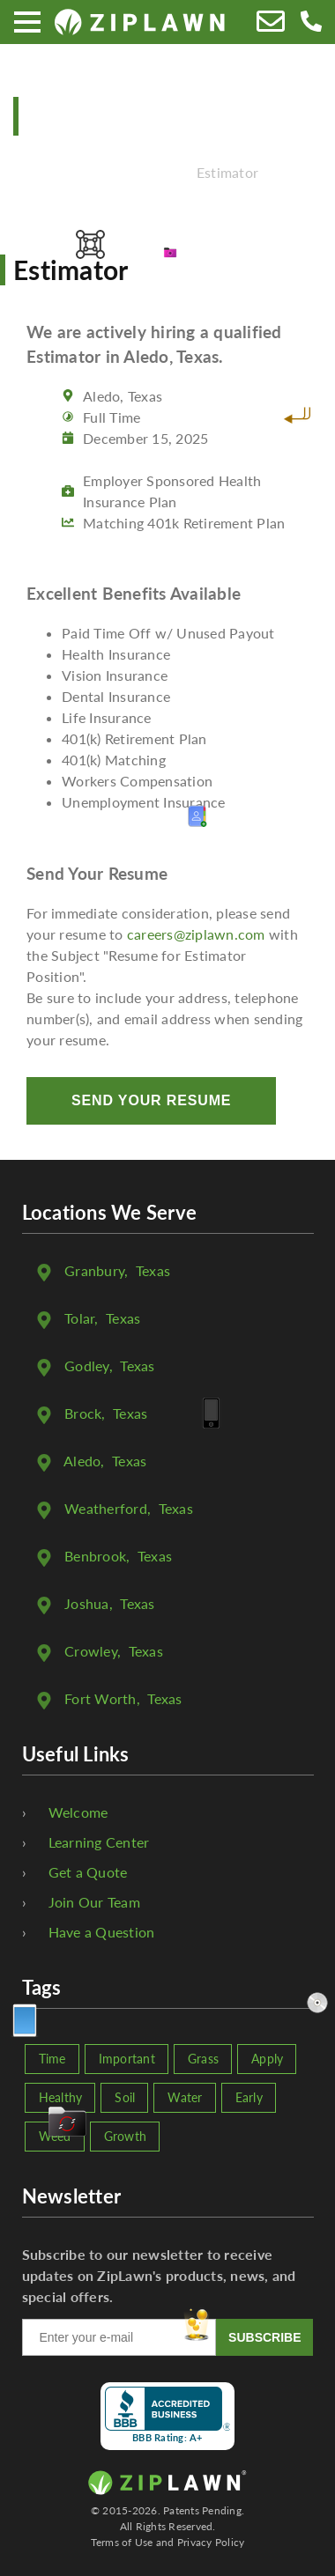 The width and height of the screenshot is (335, 2576). I want to click on indicates a rewritable CD-RW disc, so click(317, 2003).